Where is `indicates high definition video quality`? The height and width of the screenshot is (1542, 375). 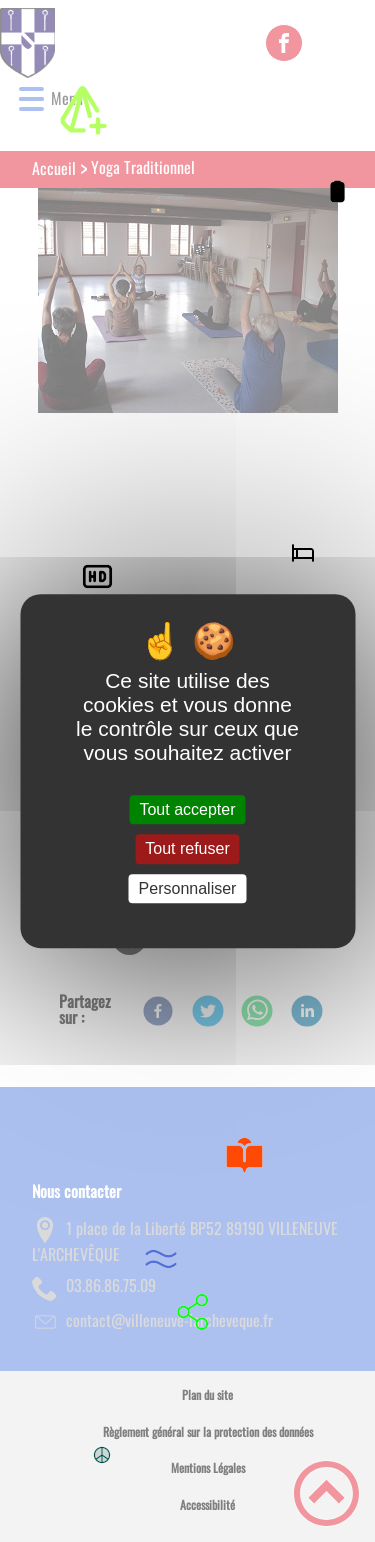
indicates high definition video quality is located at coordinates (97, 576).